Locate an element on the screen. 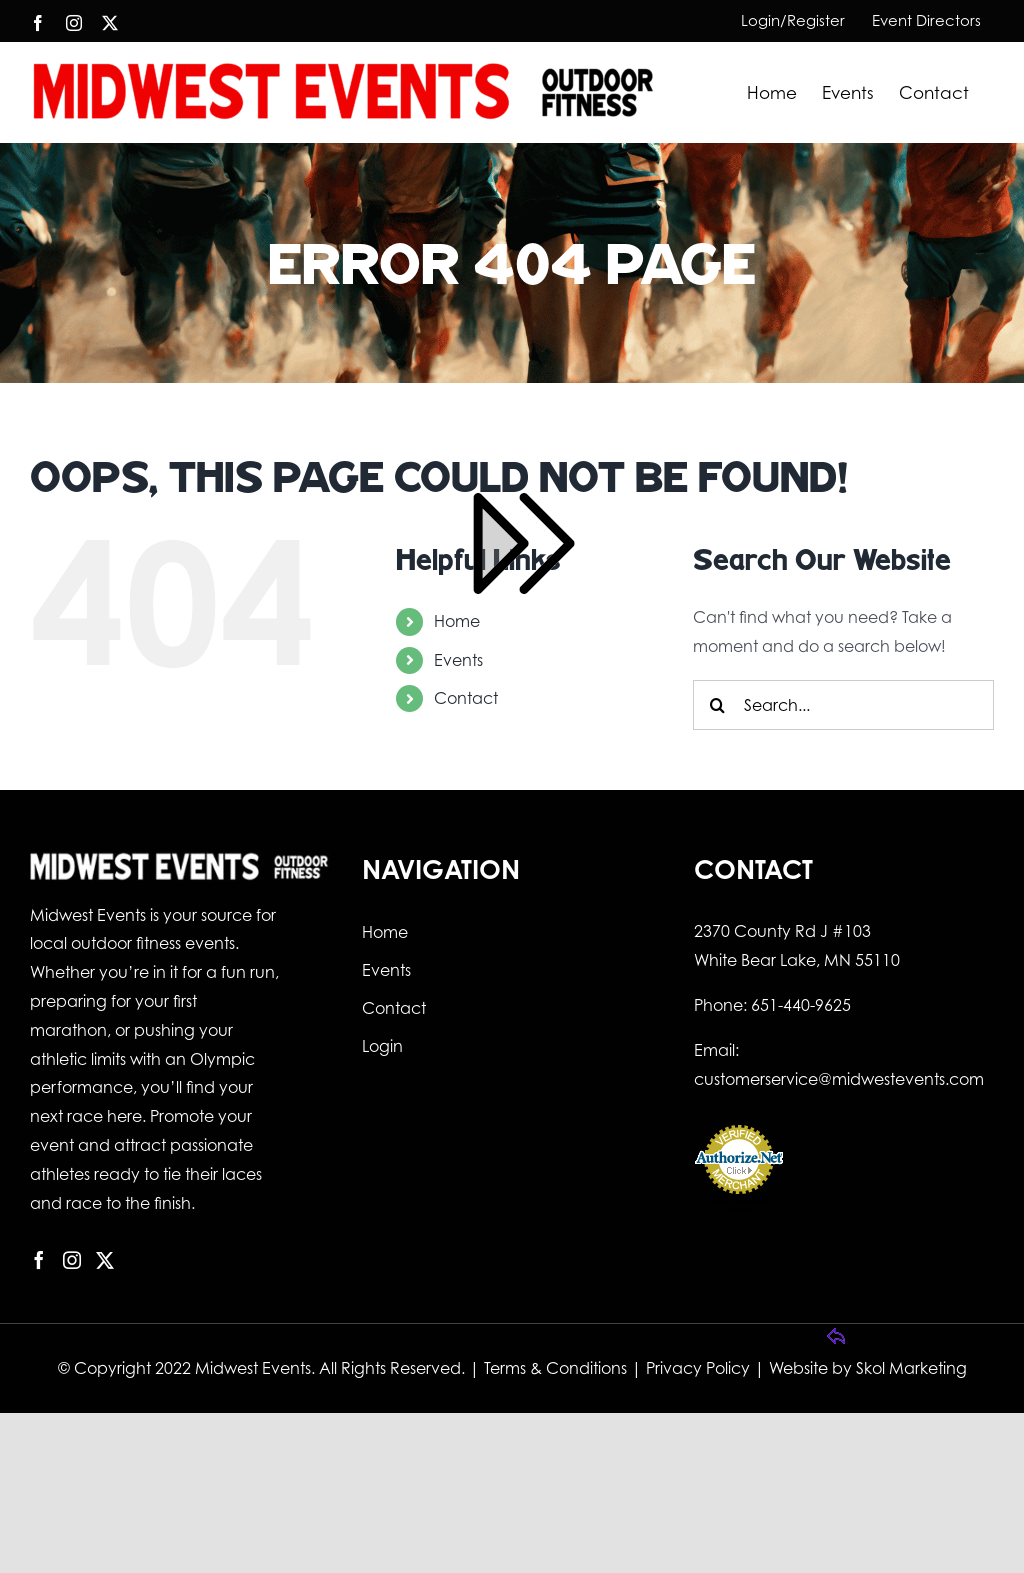 The image size is (1024, 1573). undo the last action is located at coordinates (836, 1336).